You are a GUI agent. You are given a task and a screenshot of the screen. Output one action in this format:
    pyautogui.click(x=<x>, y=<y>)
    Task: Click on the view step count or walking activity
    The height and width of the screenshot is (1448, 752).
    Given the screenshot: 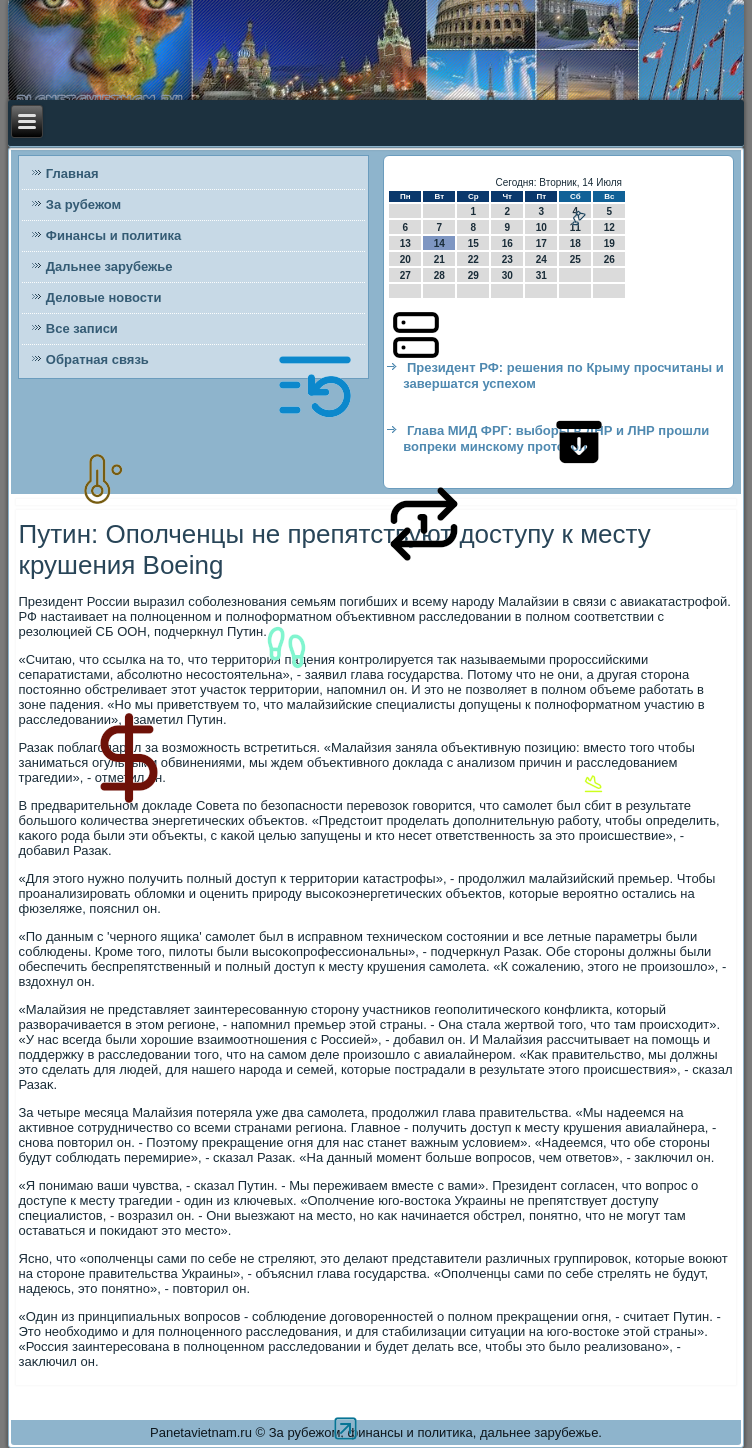 What is the action you would take?
    pyautogui.click(x=286, y=647)
    